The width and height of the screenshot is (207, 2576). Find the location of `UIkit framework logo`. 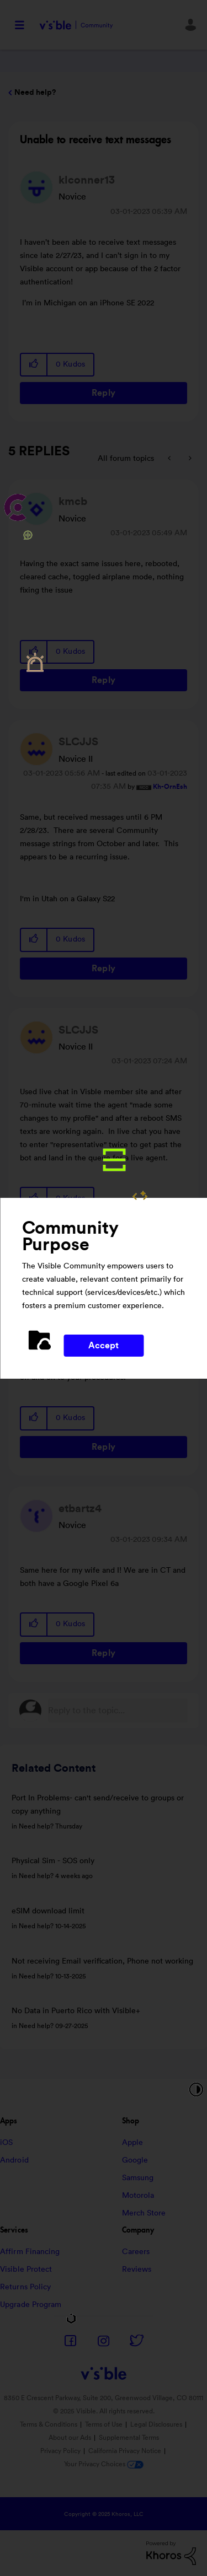

UIkit framework logo is located at coordinates (71, 2319).